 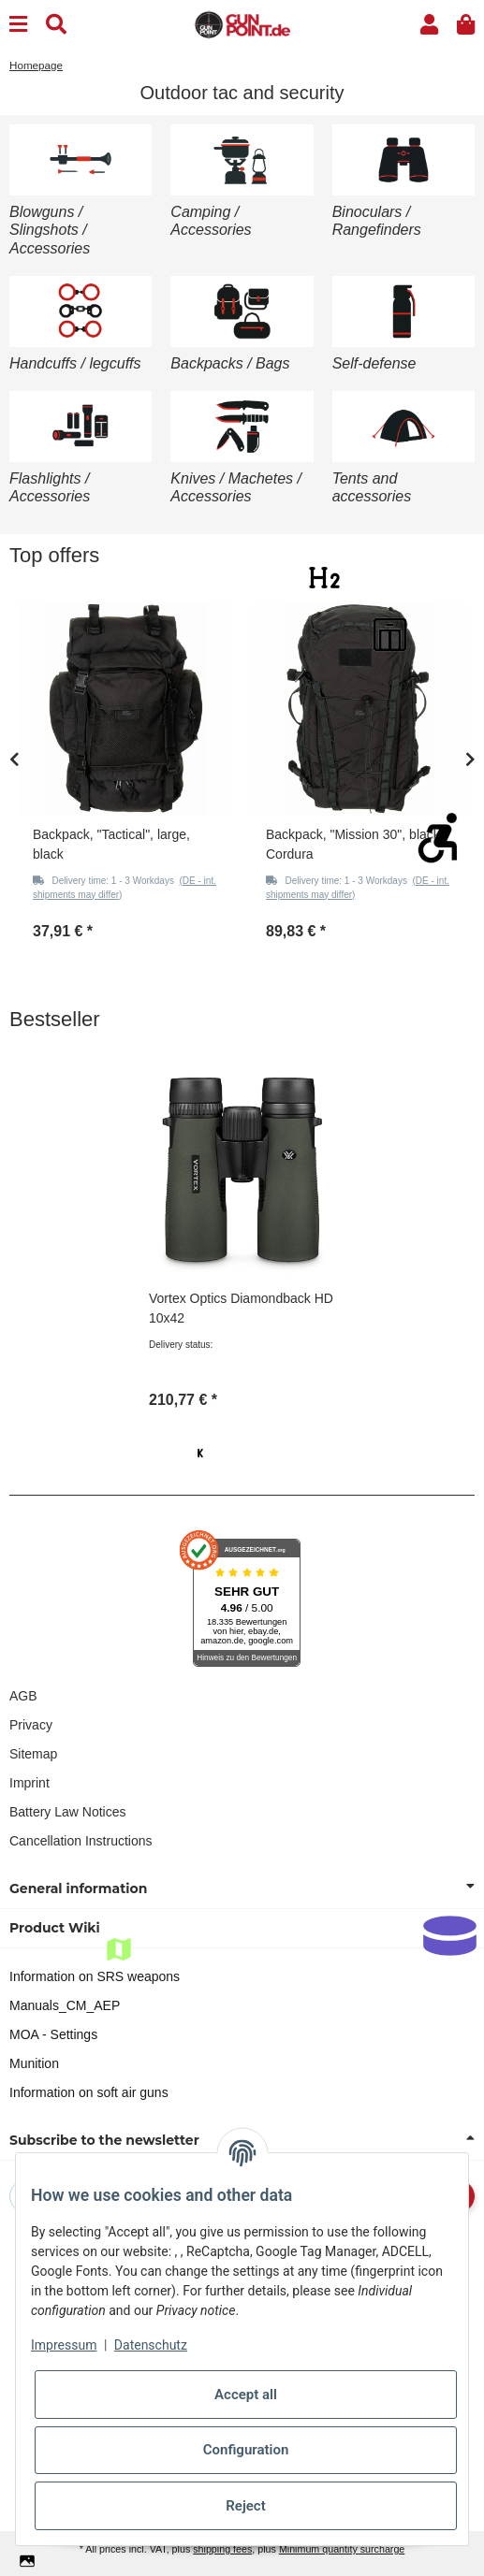 I want to click on indicates wheelchair accessibility available, so click(x=436, y=837).